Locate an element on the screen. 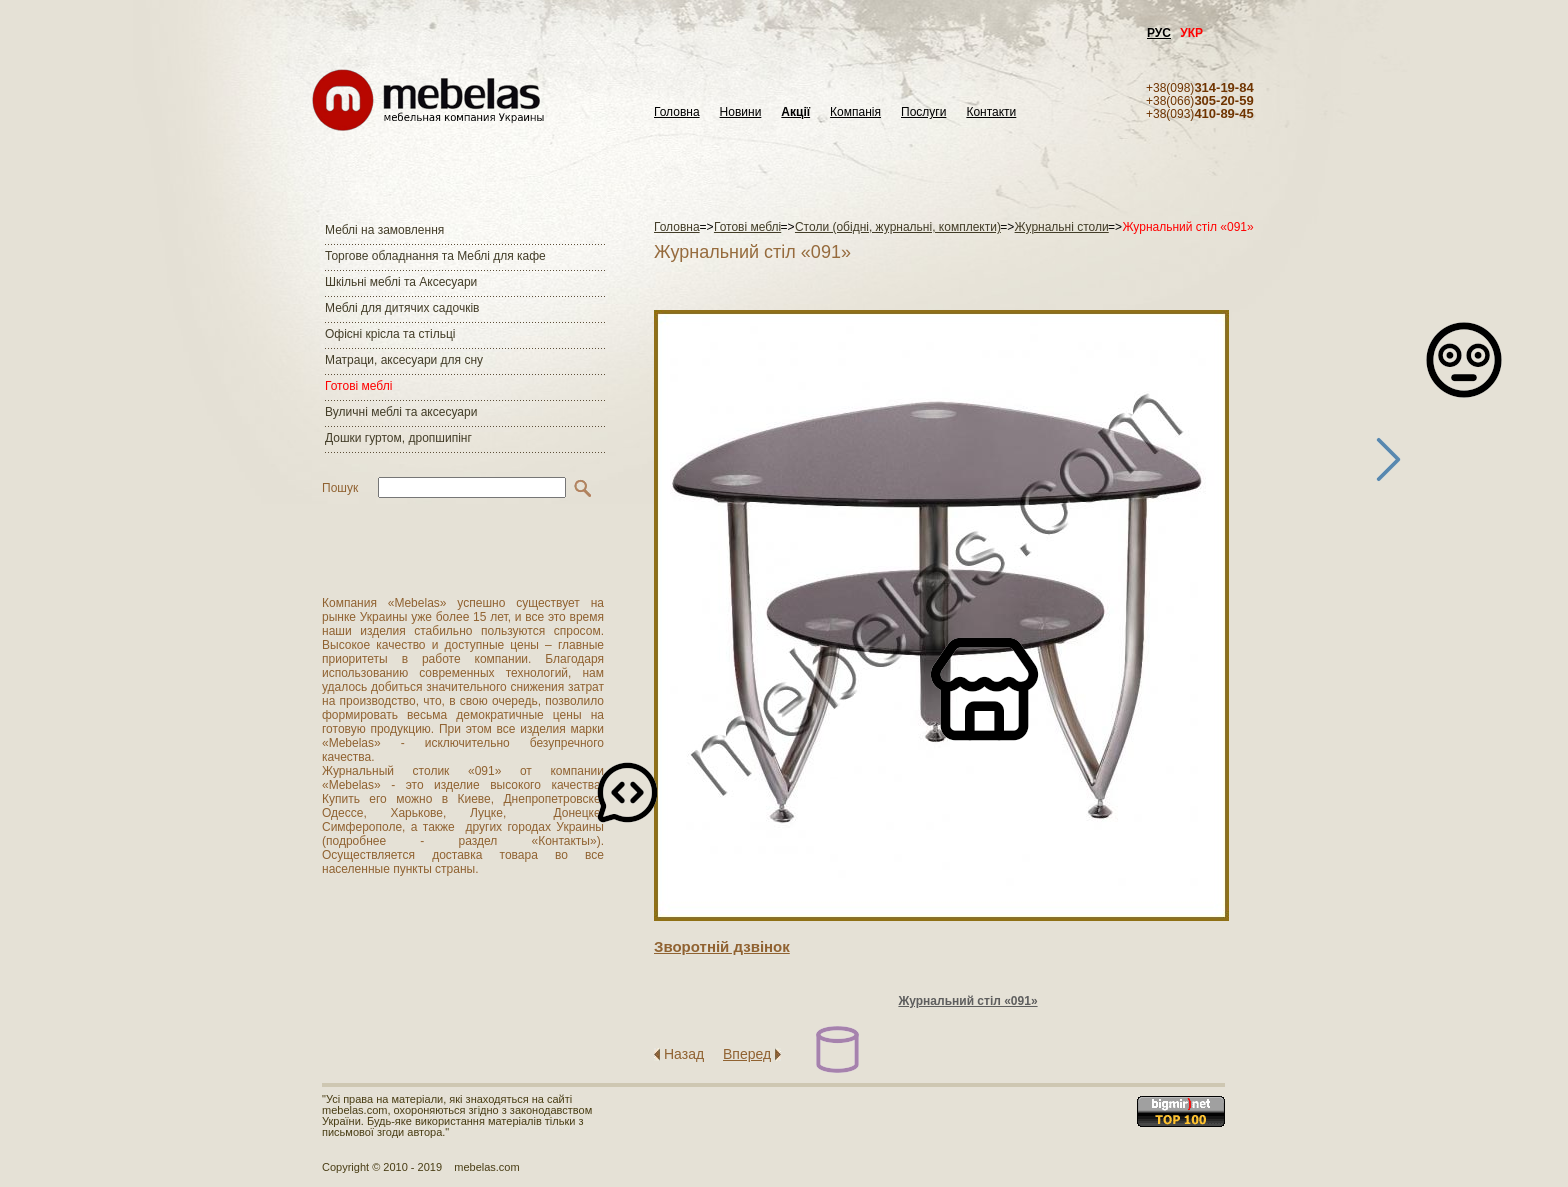 This screenshot has width=1568, height=1187. represents a database or data storage is located at coordinates (837, 1049).